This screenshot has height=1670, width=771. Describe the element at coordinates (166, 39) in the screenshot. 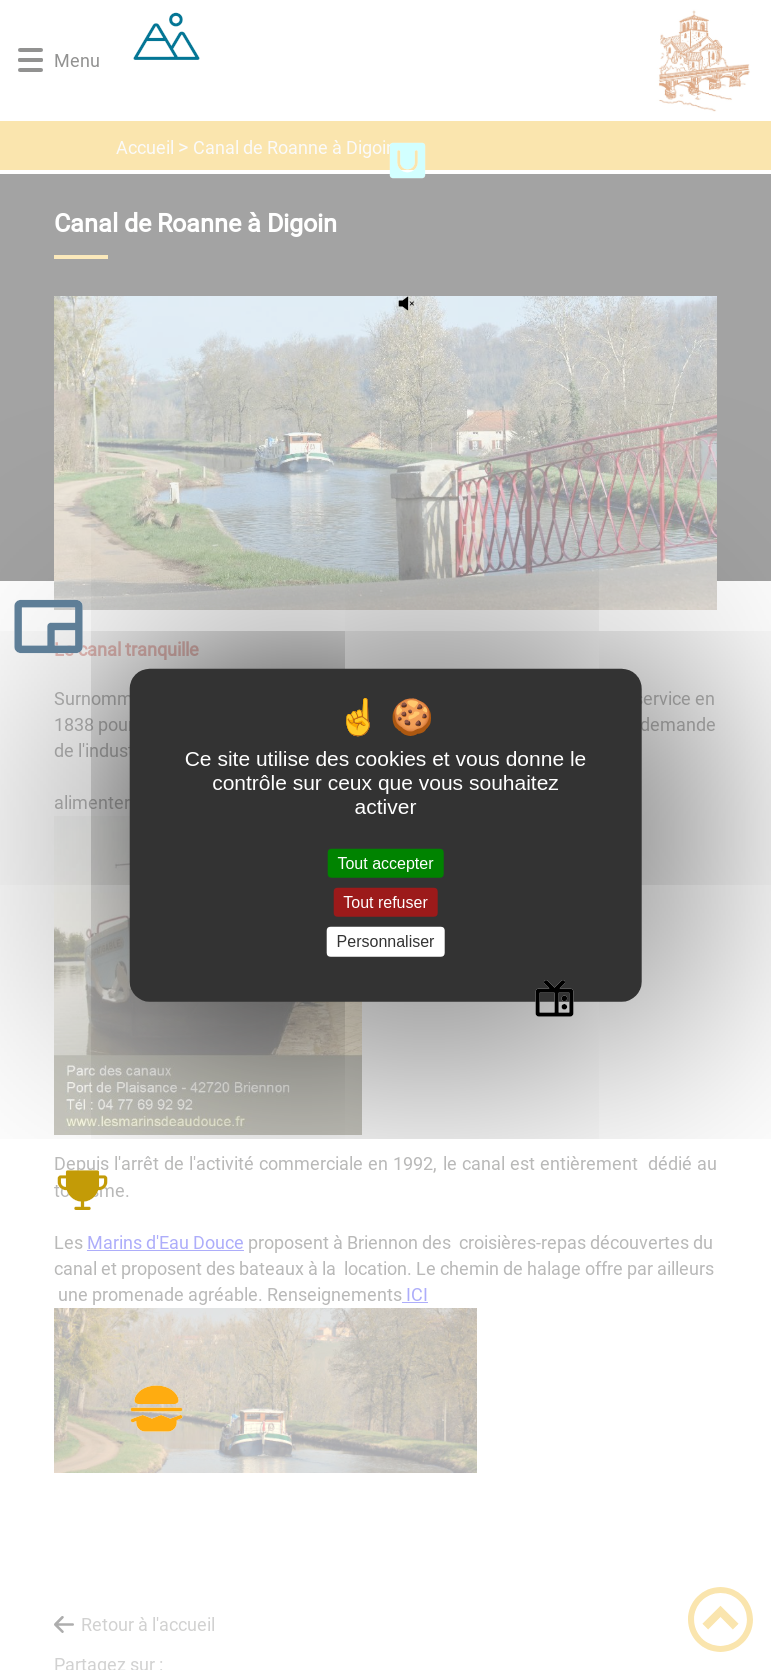

I see `view landscape or nature photos` at that location.